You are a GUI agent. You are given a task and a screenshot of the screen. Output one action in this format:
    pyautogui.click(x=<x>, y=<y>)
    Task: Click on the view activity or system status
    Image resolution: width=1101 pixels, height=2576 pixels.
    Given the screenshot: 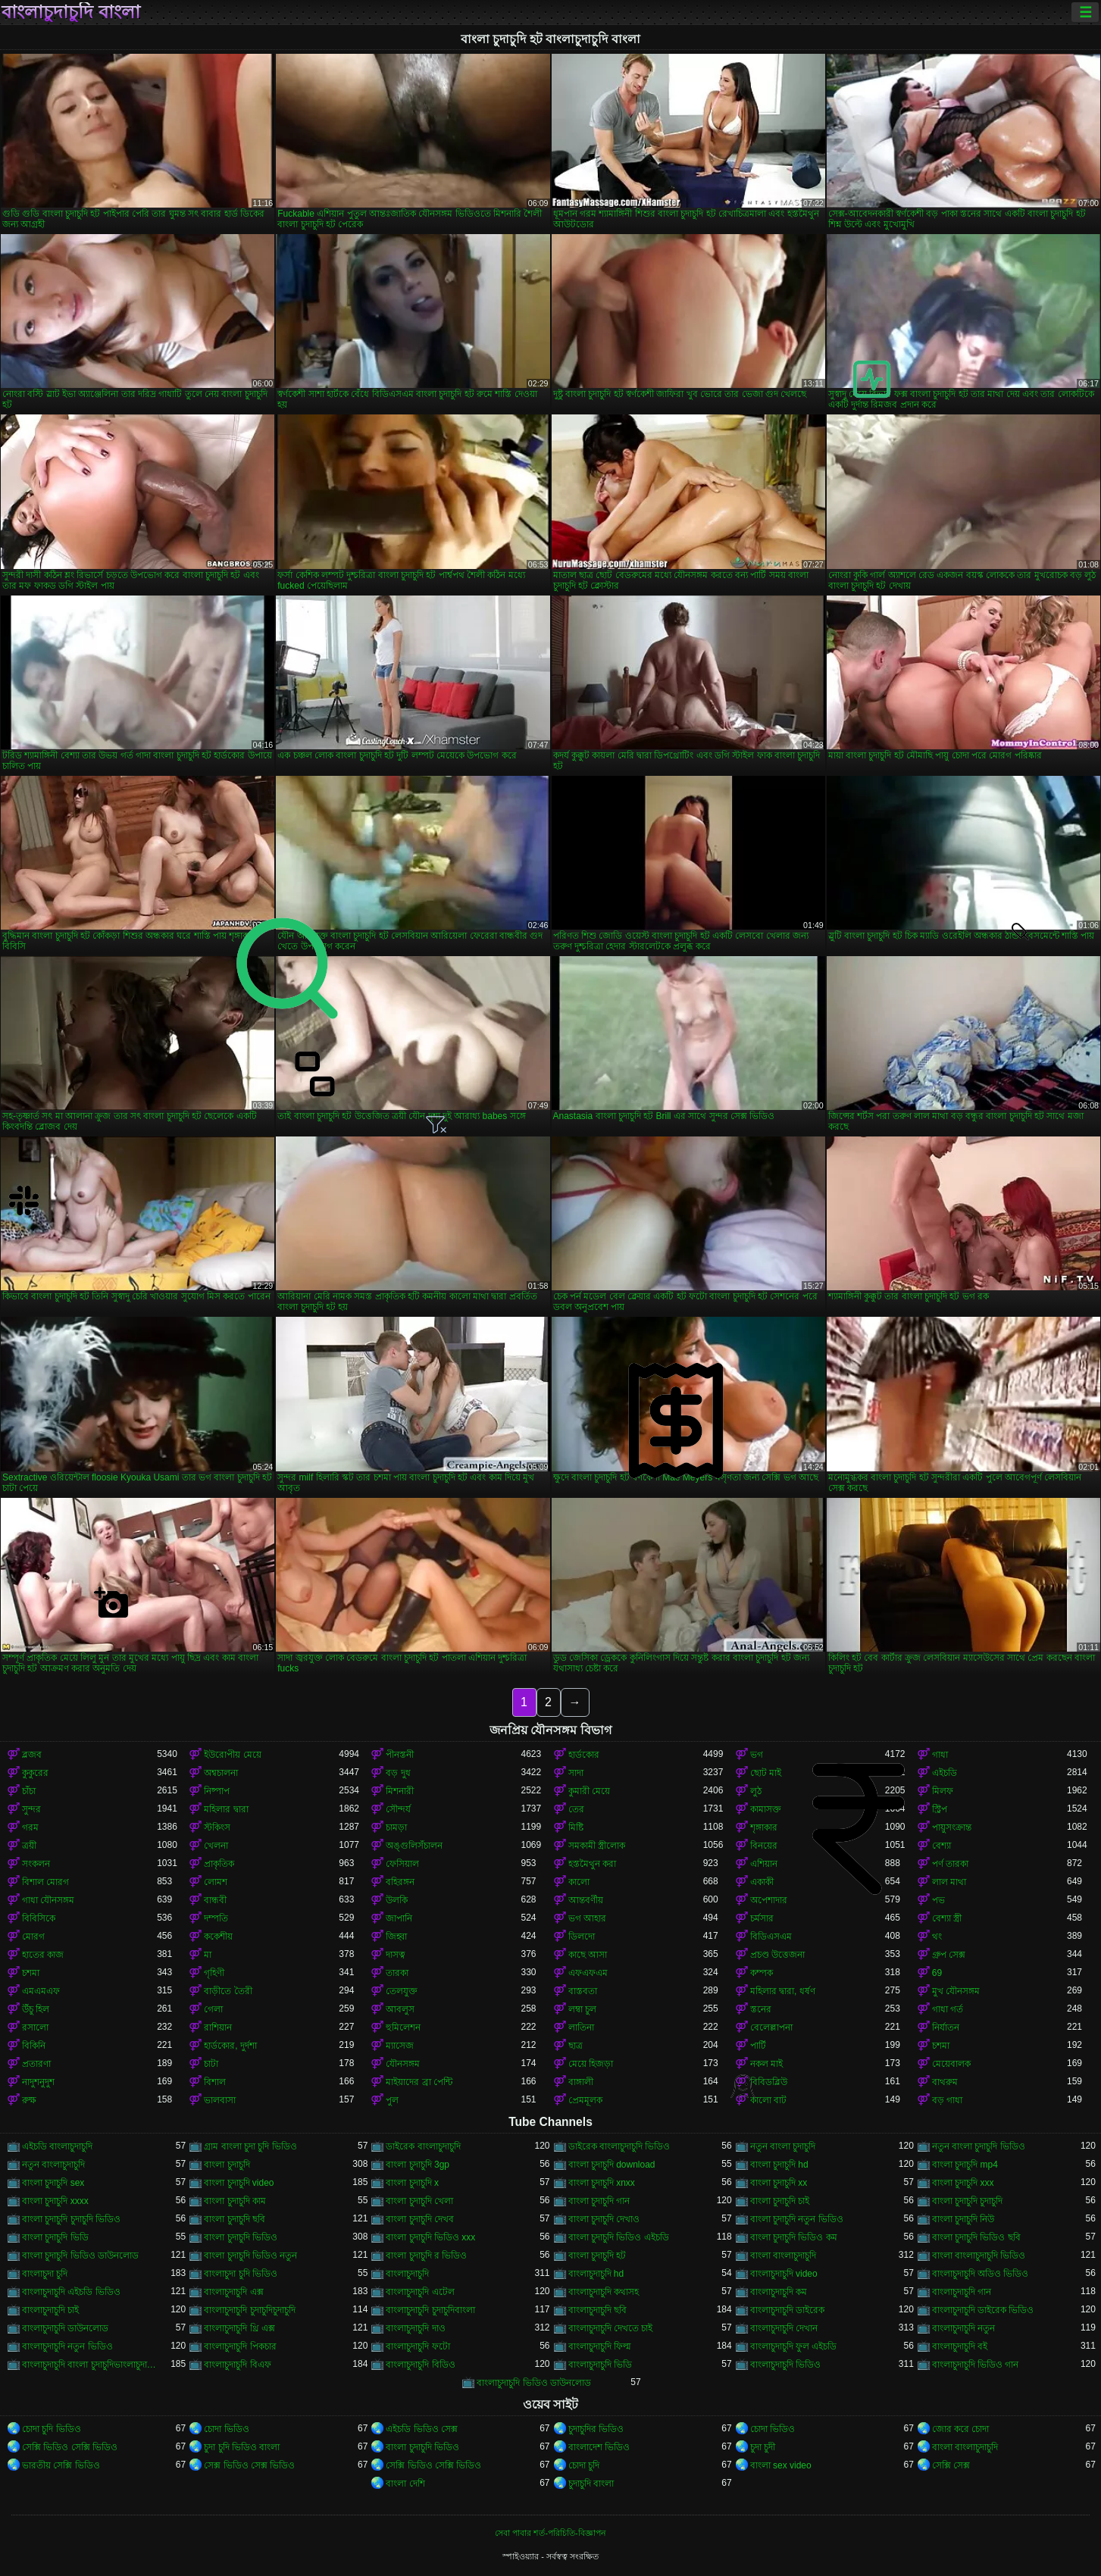 What is the action you would take?
    pyautogui.click(x=871, y=379)
    